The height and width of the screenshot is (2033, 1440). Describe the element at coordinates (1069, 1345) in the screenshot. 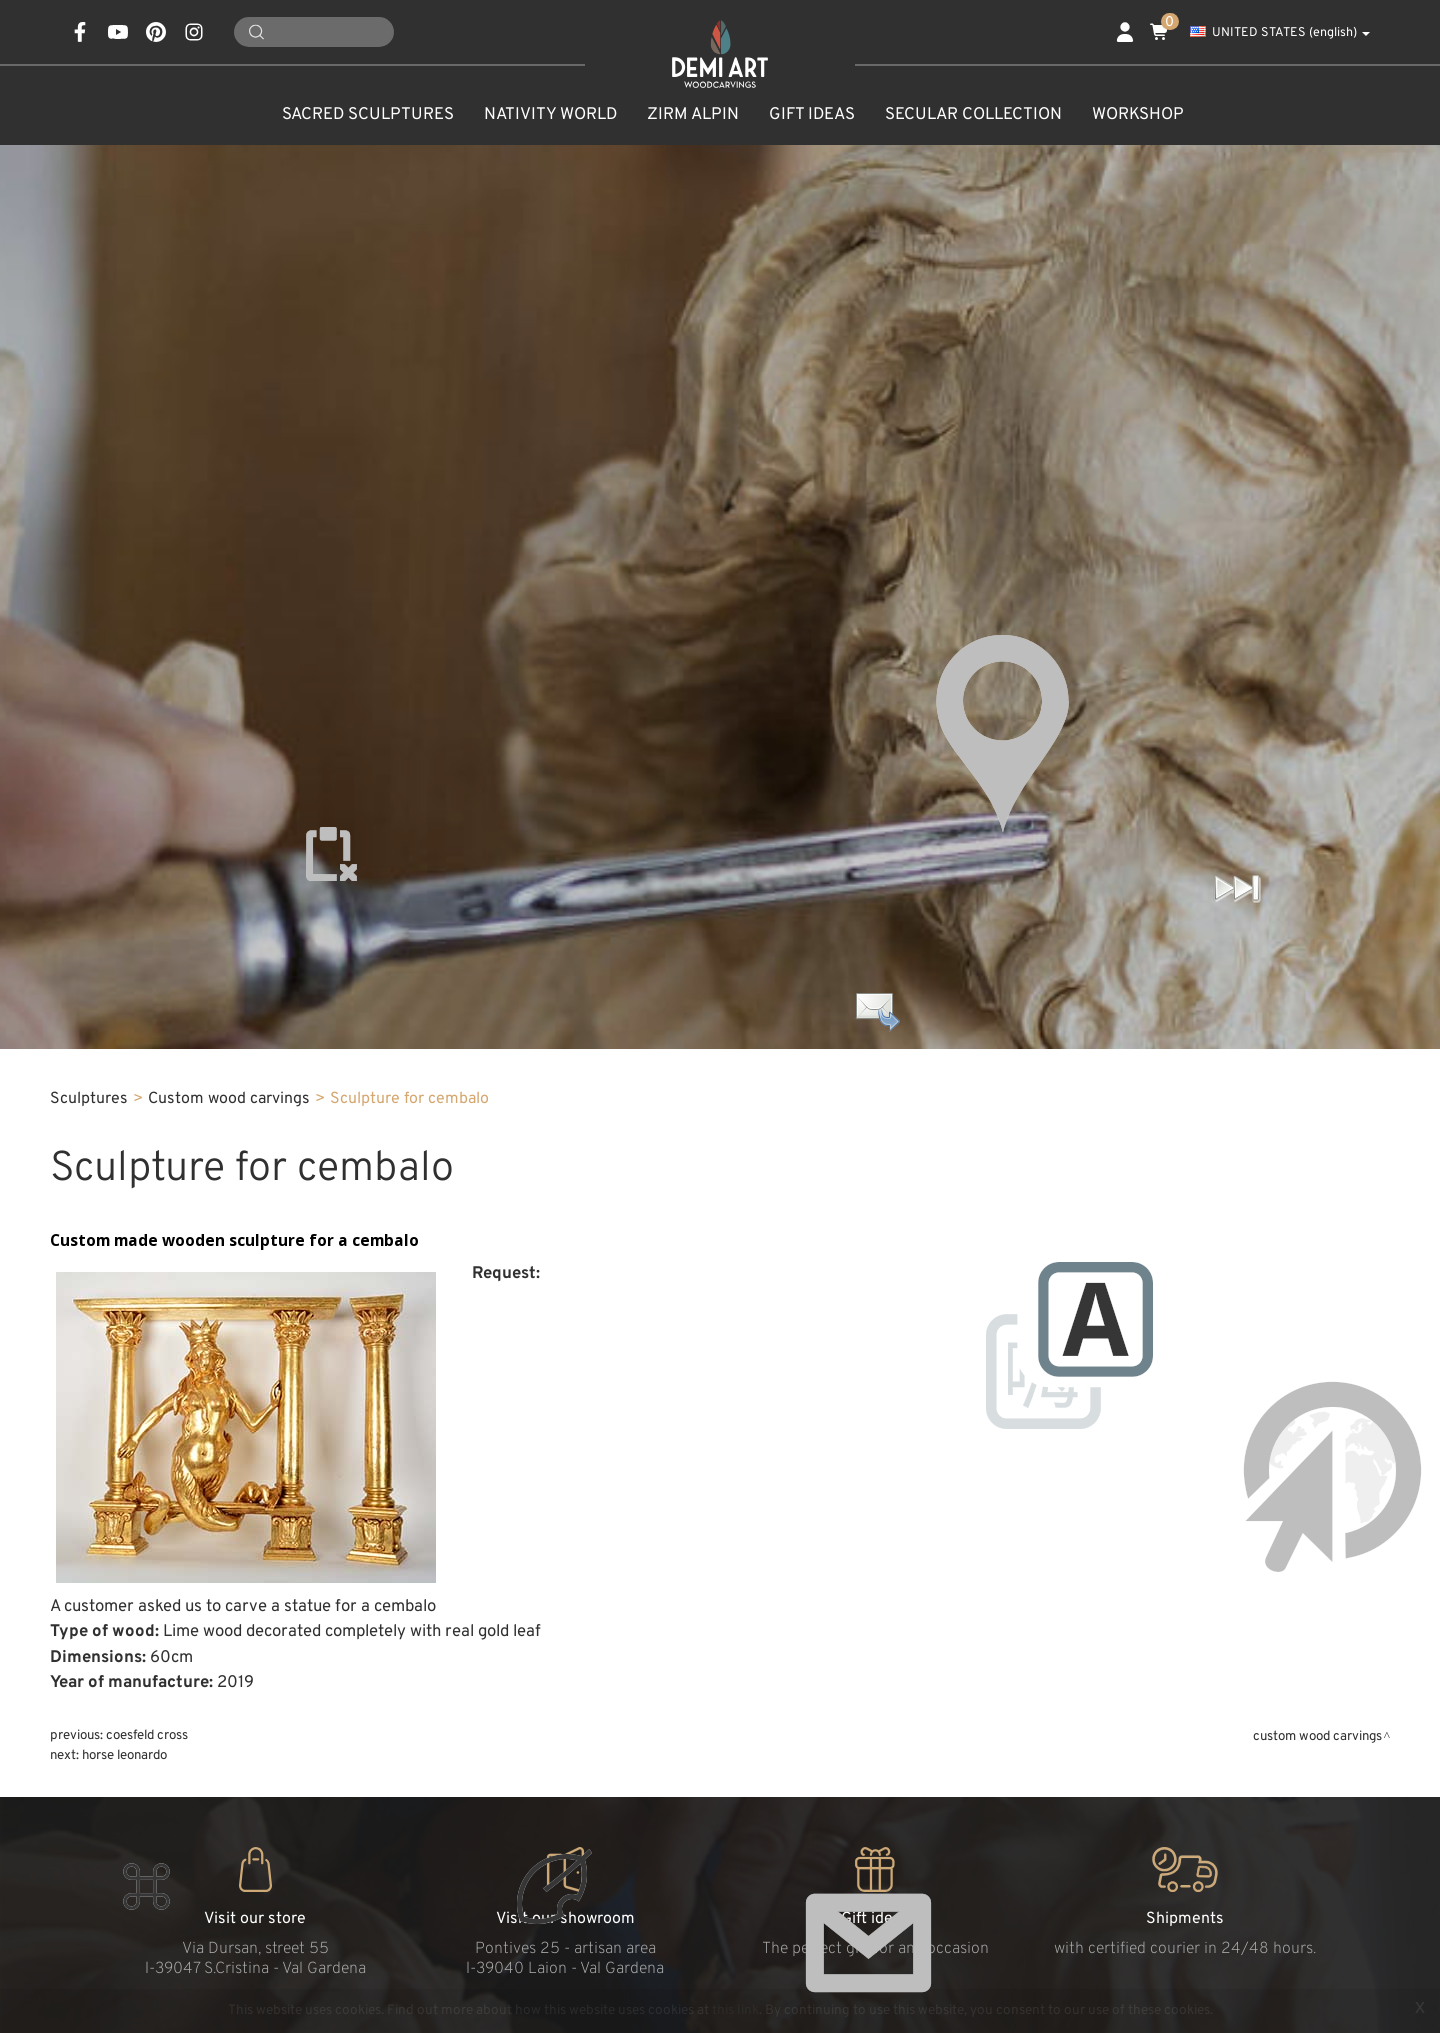

I see `access language and region settings` at that location.